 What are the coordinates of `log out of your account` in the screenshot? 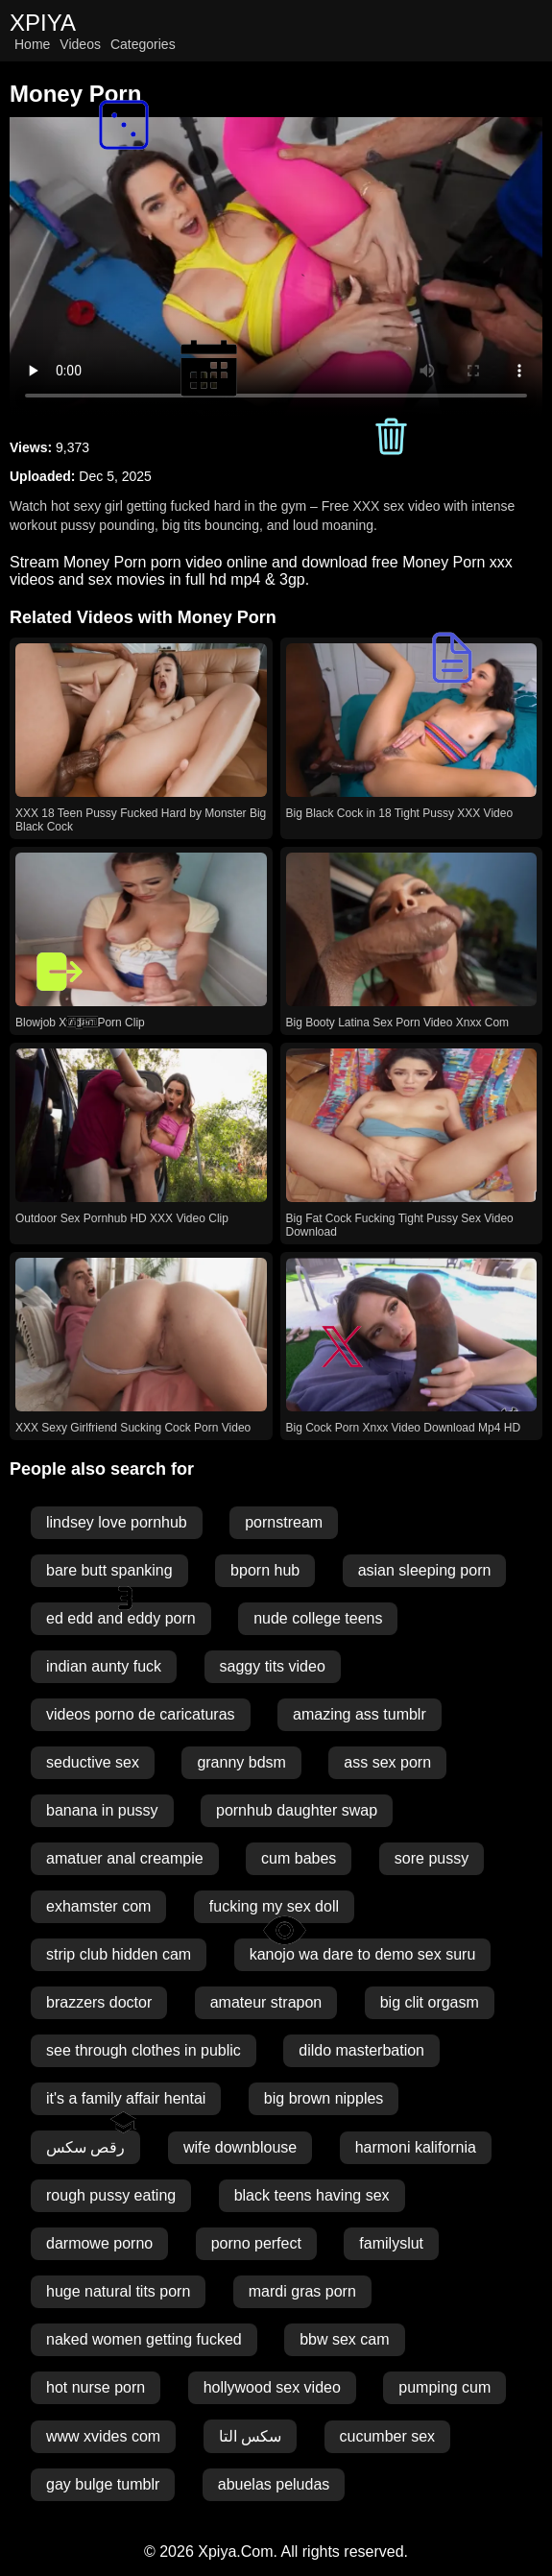 It's located at (60, 972).